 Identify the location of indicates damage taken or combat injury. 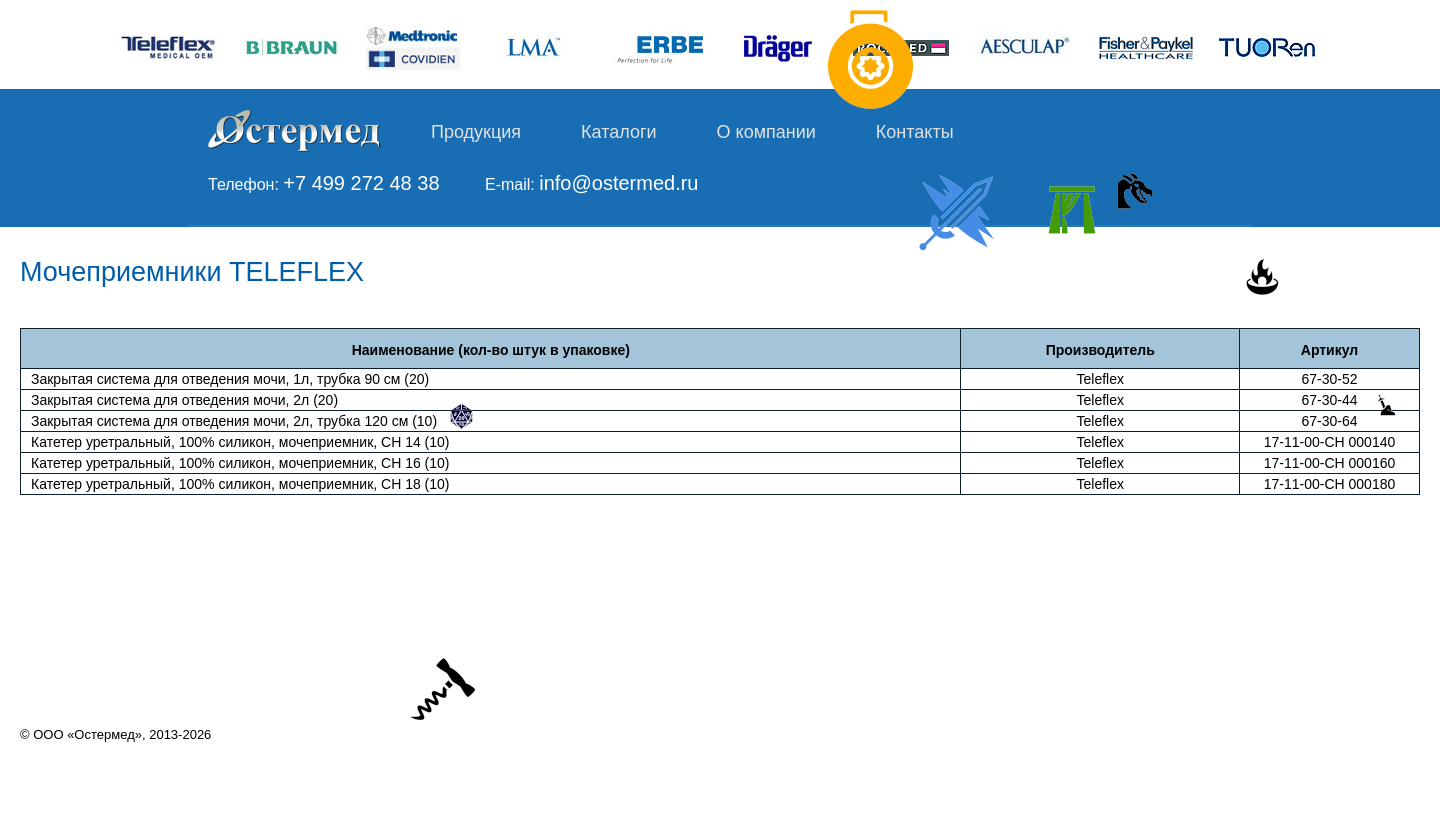
(956, 214).